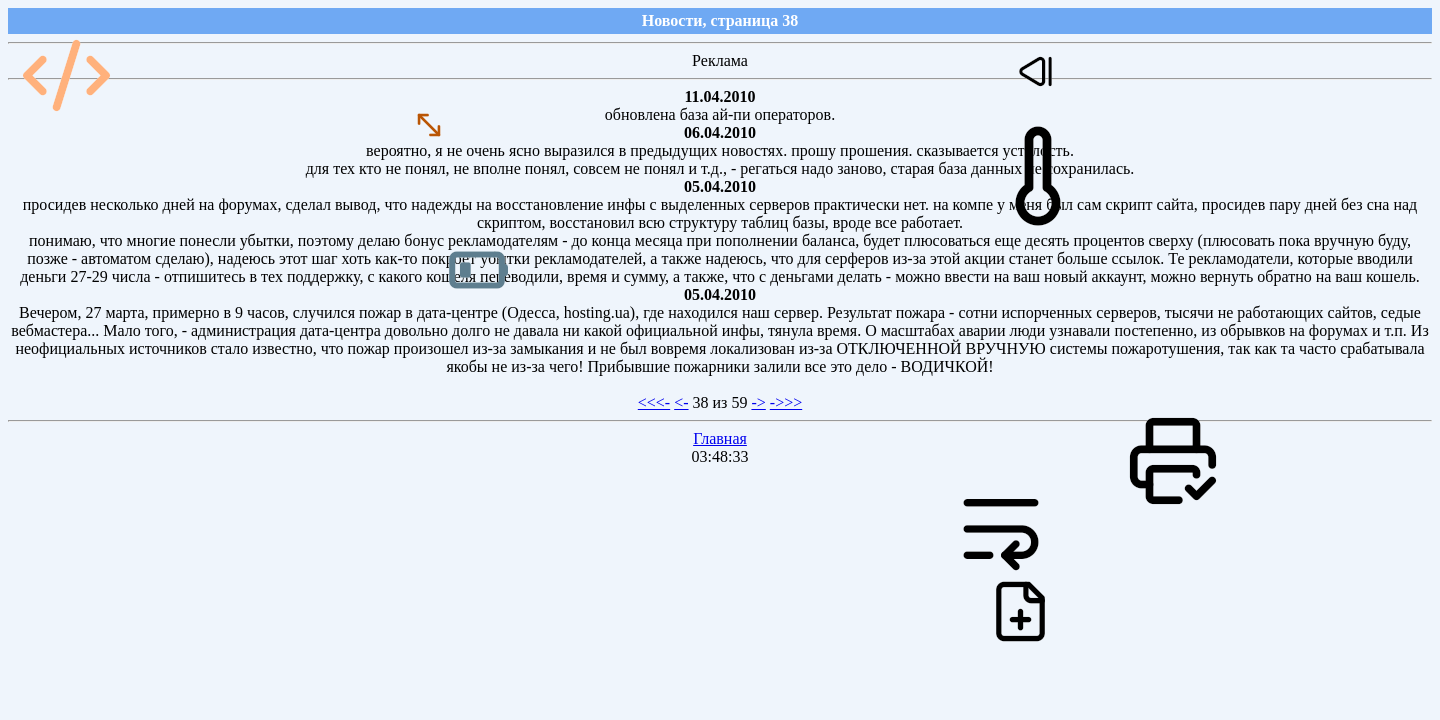 The height and width of the screenshot is (720, 1440). What do you see at coordinates (1035, 71) in the screenshot?
I see `skip to previous track or beginning` at bounding box center [1035, 71].